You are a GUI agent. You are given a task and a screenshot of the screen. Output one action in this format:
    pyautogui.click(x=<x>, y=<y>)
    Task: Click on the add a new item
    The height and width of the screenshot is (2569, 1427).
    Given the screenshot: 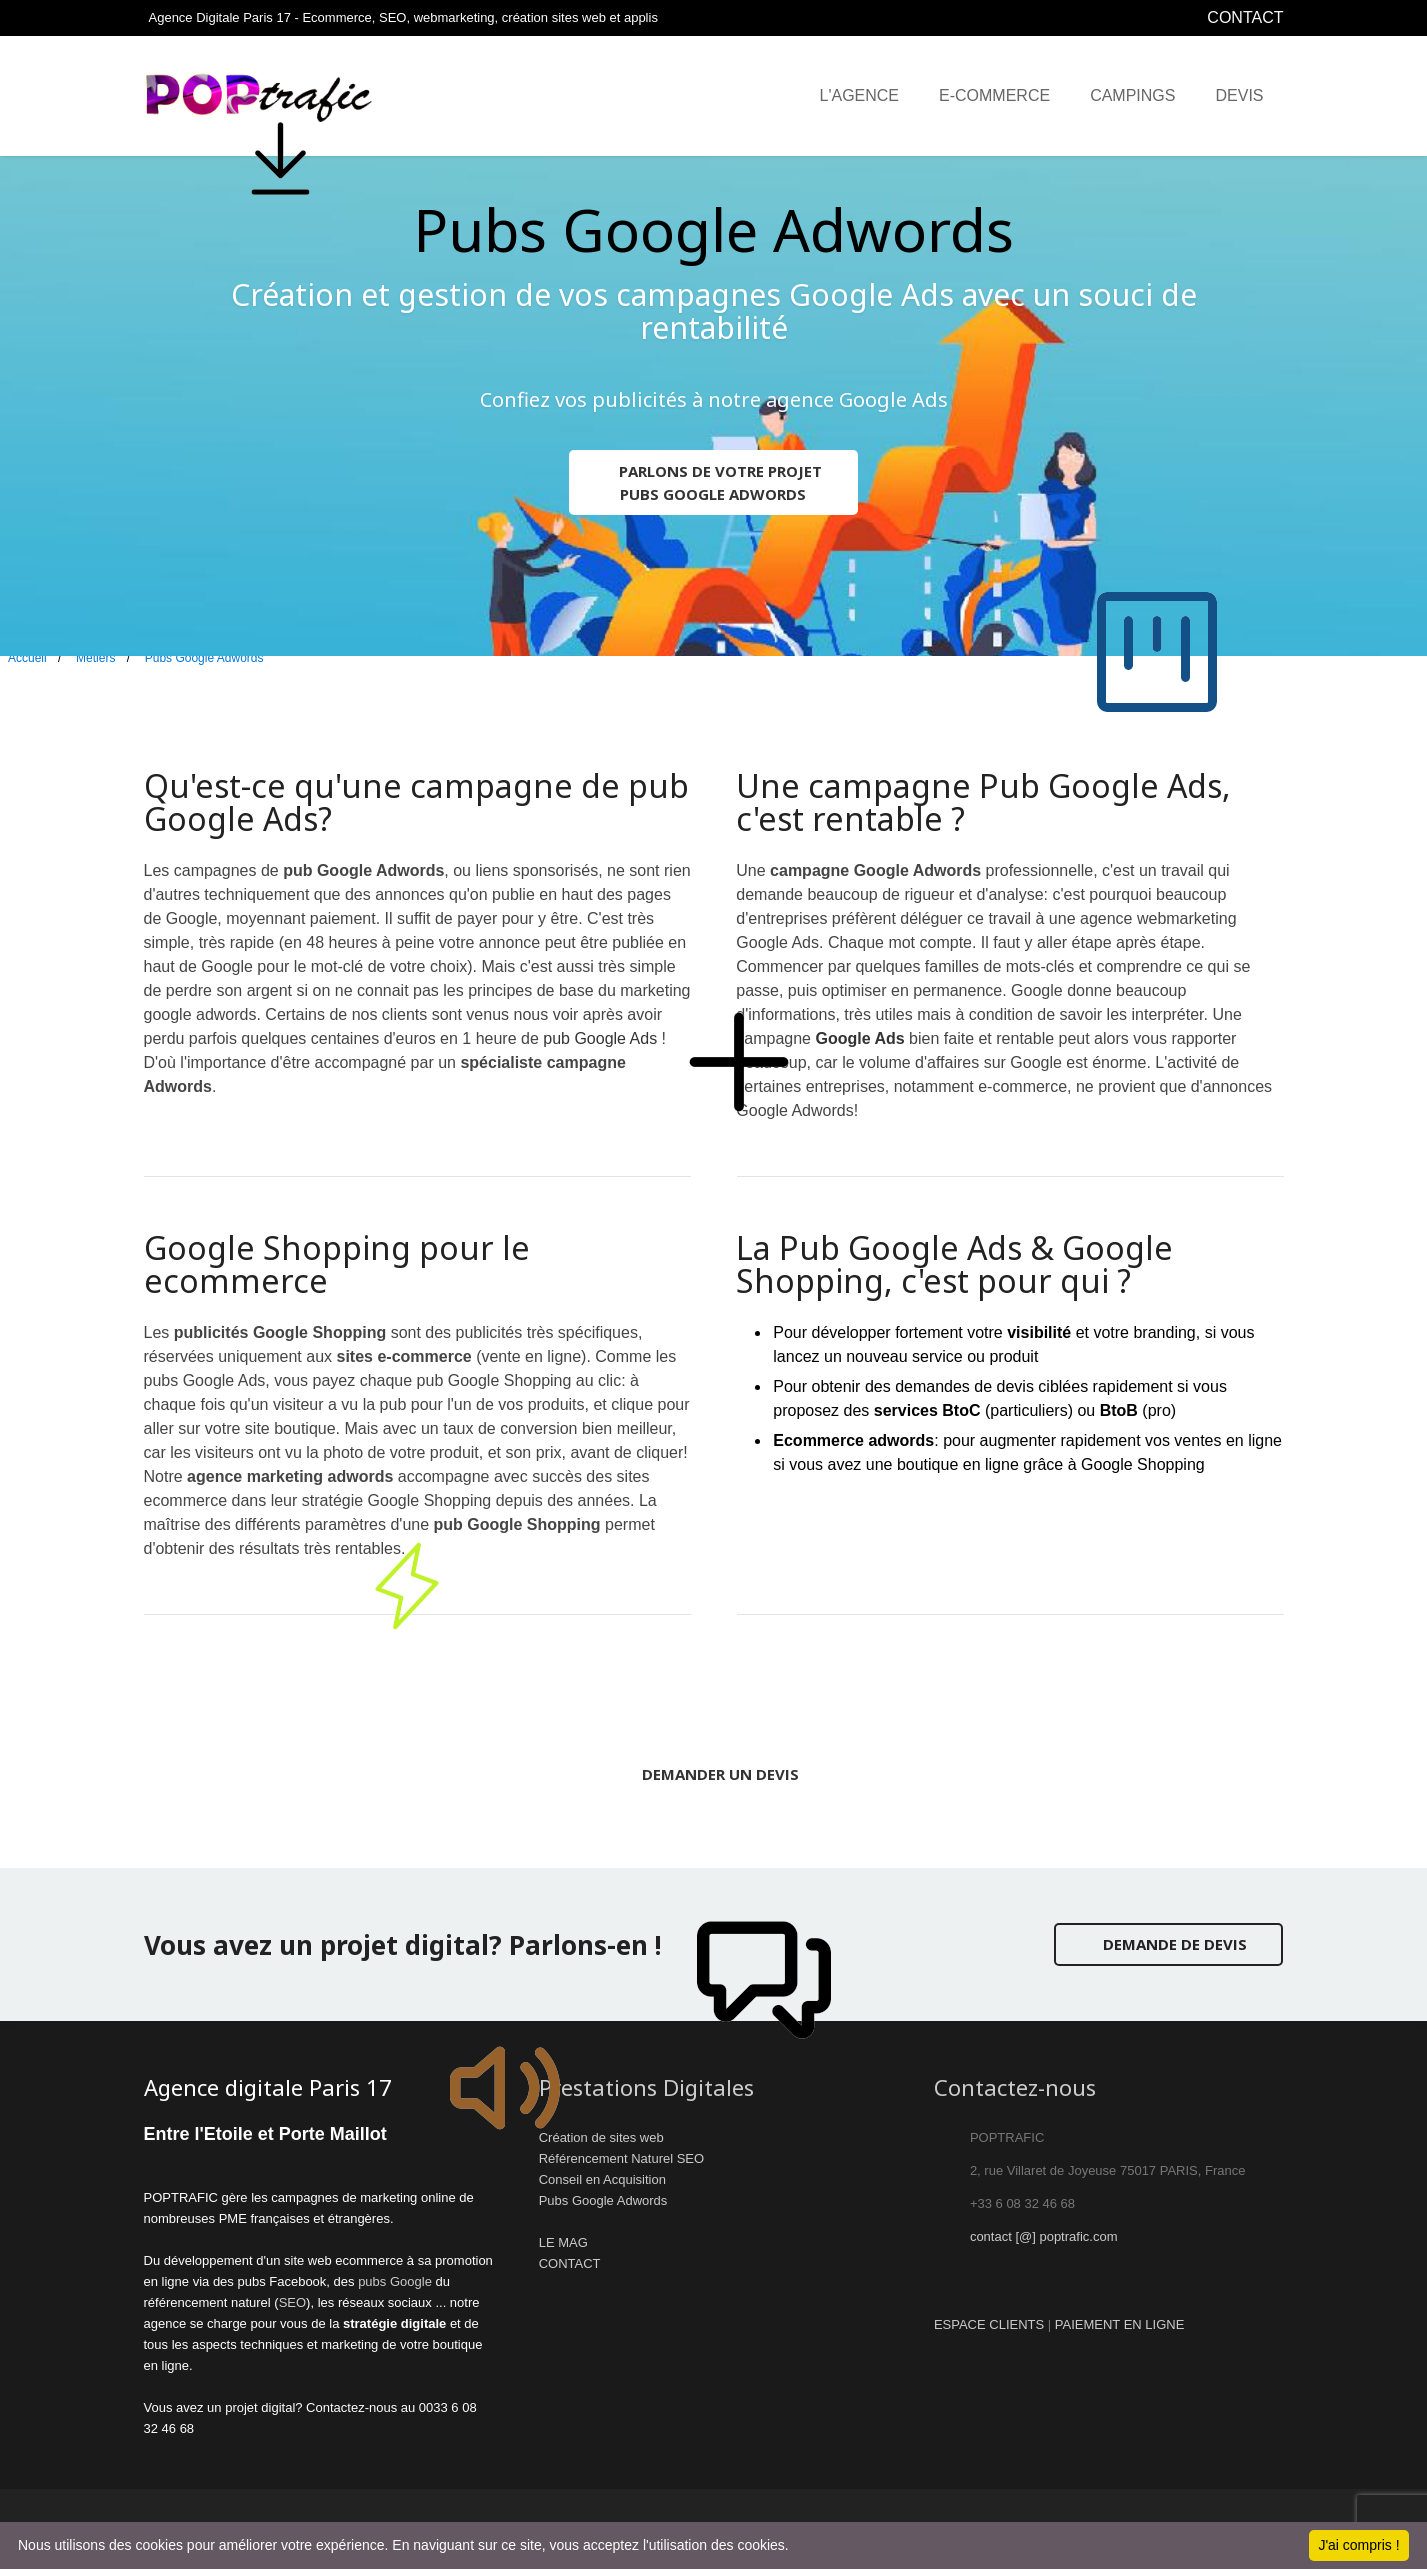 What is the action you would take?
    pyautogui.click(x=739, y=1062)
    